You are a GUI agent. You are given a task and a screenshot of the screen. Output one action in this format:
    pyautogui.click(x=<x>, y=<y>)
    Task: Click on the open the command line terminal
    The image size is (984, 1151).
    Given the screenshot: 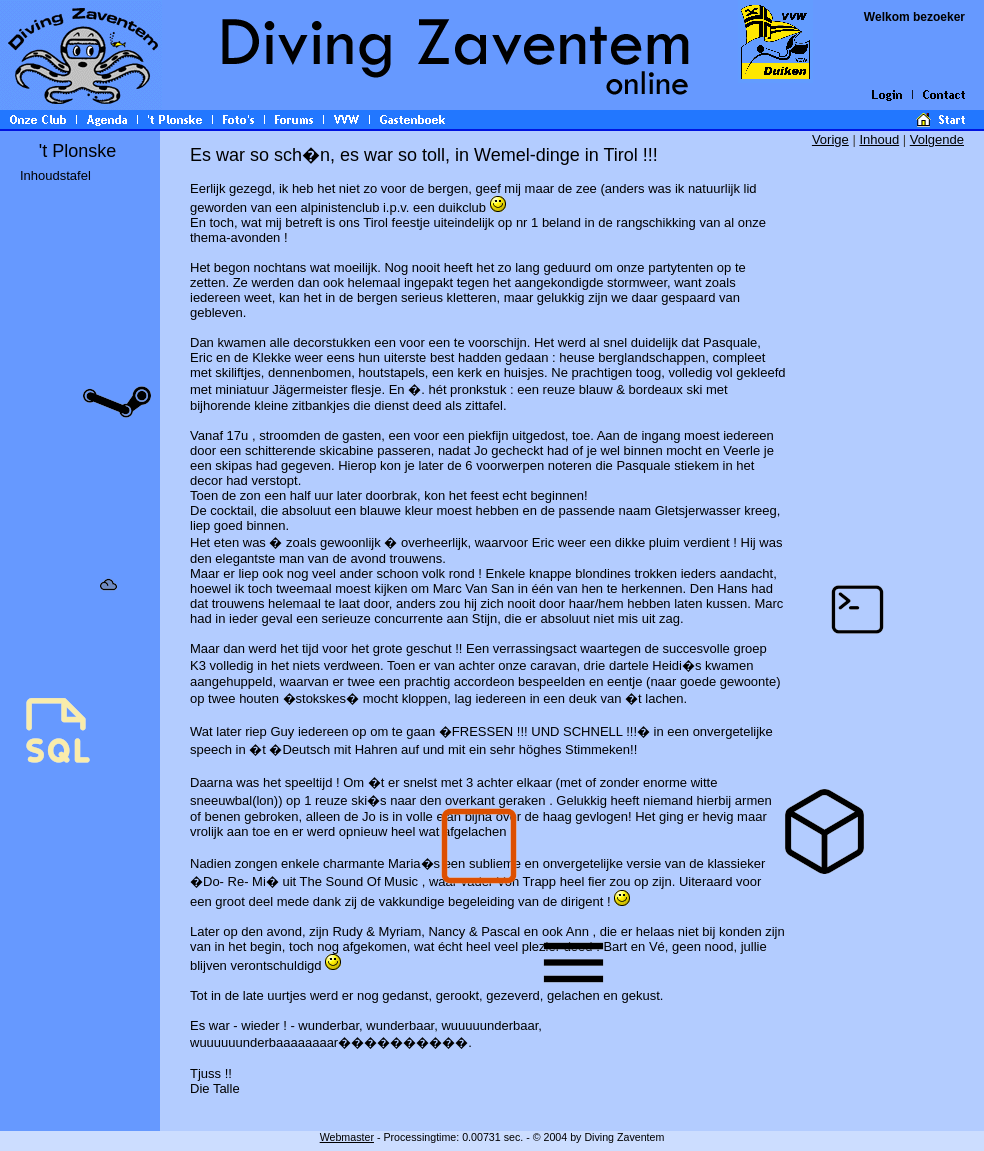 What is the action you would take?
    pyautogui.click(x=857, y=609)
    